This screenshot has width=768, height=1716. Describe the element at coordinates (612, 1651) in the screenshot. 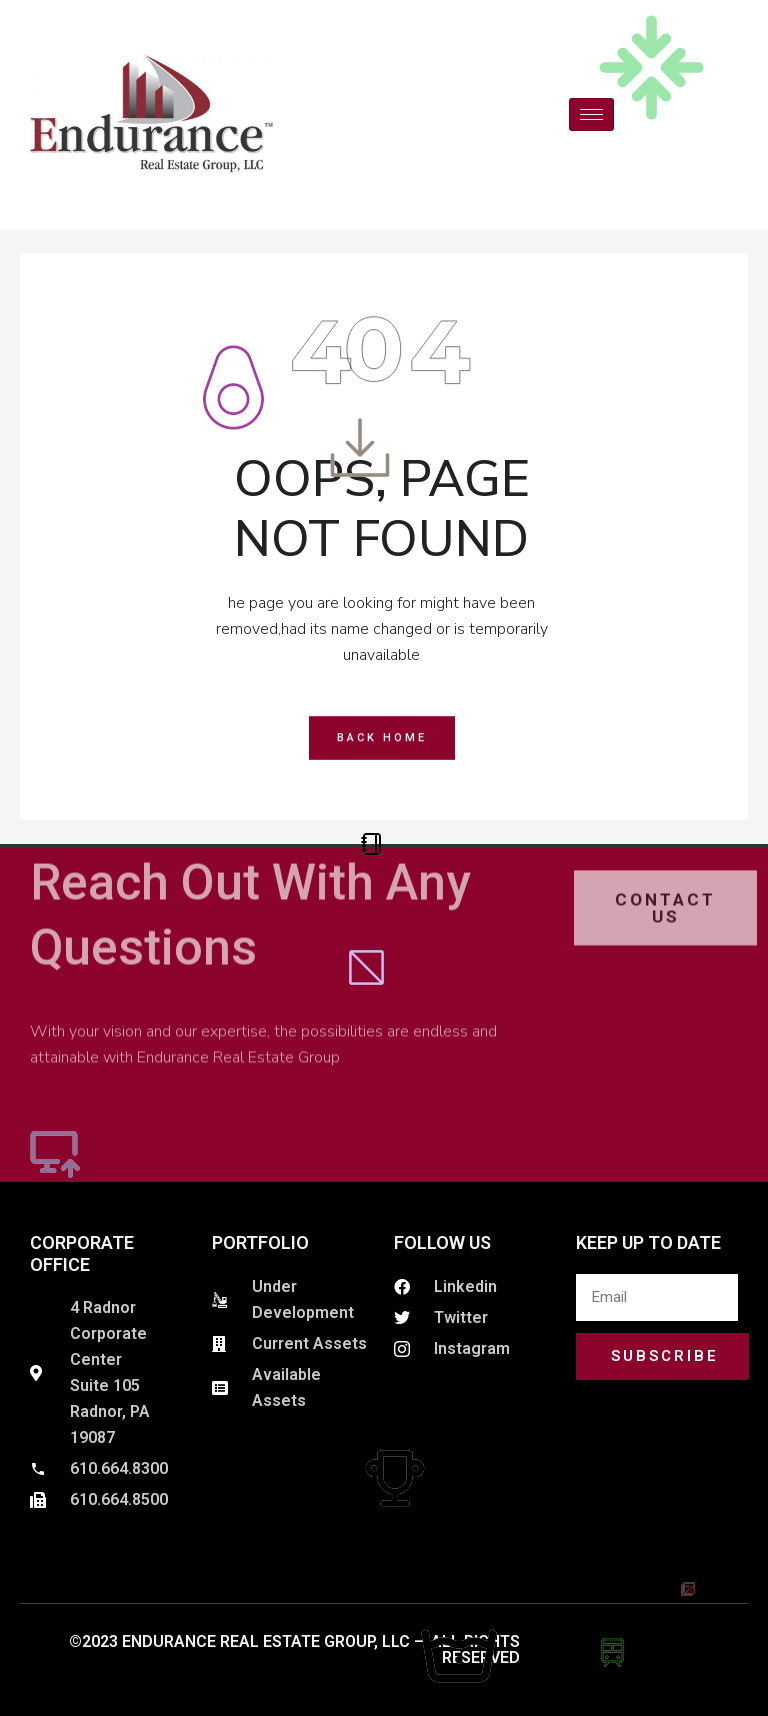

I see `access train schedules or rail services` at that location.